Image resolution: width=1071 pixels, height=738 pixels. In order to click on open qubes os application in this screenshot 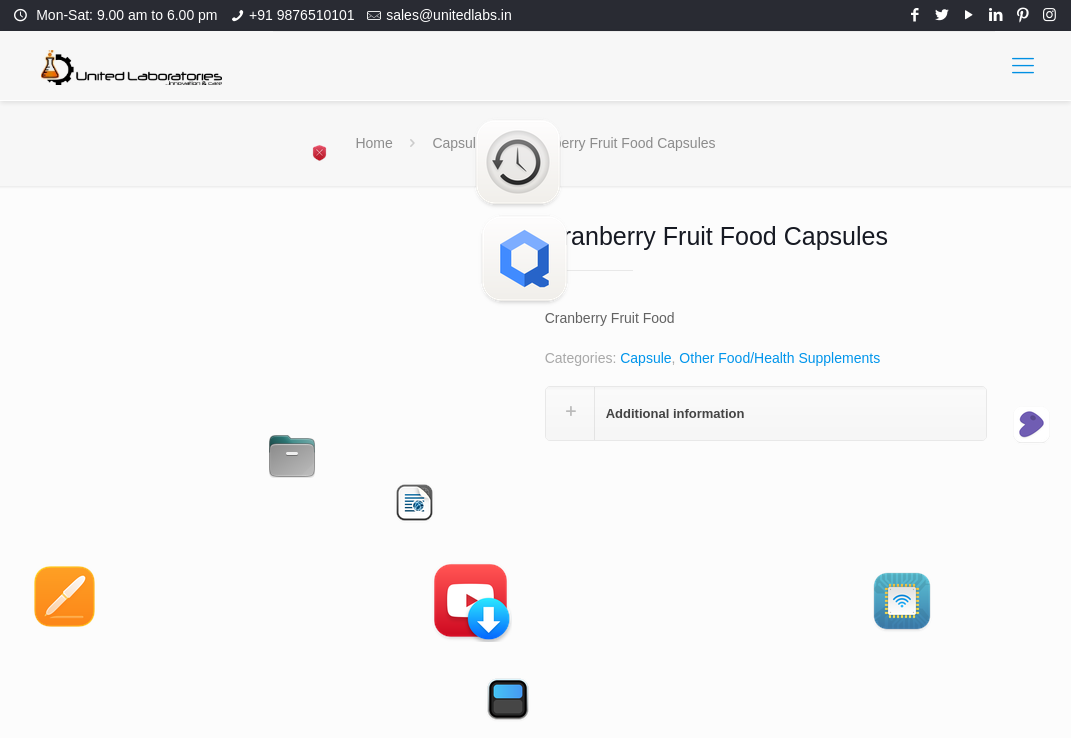, I will do `click(524, 258)`.